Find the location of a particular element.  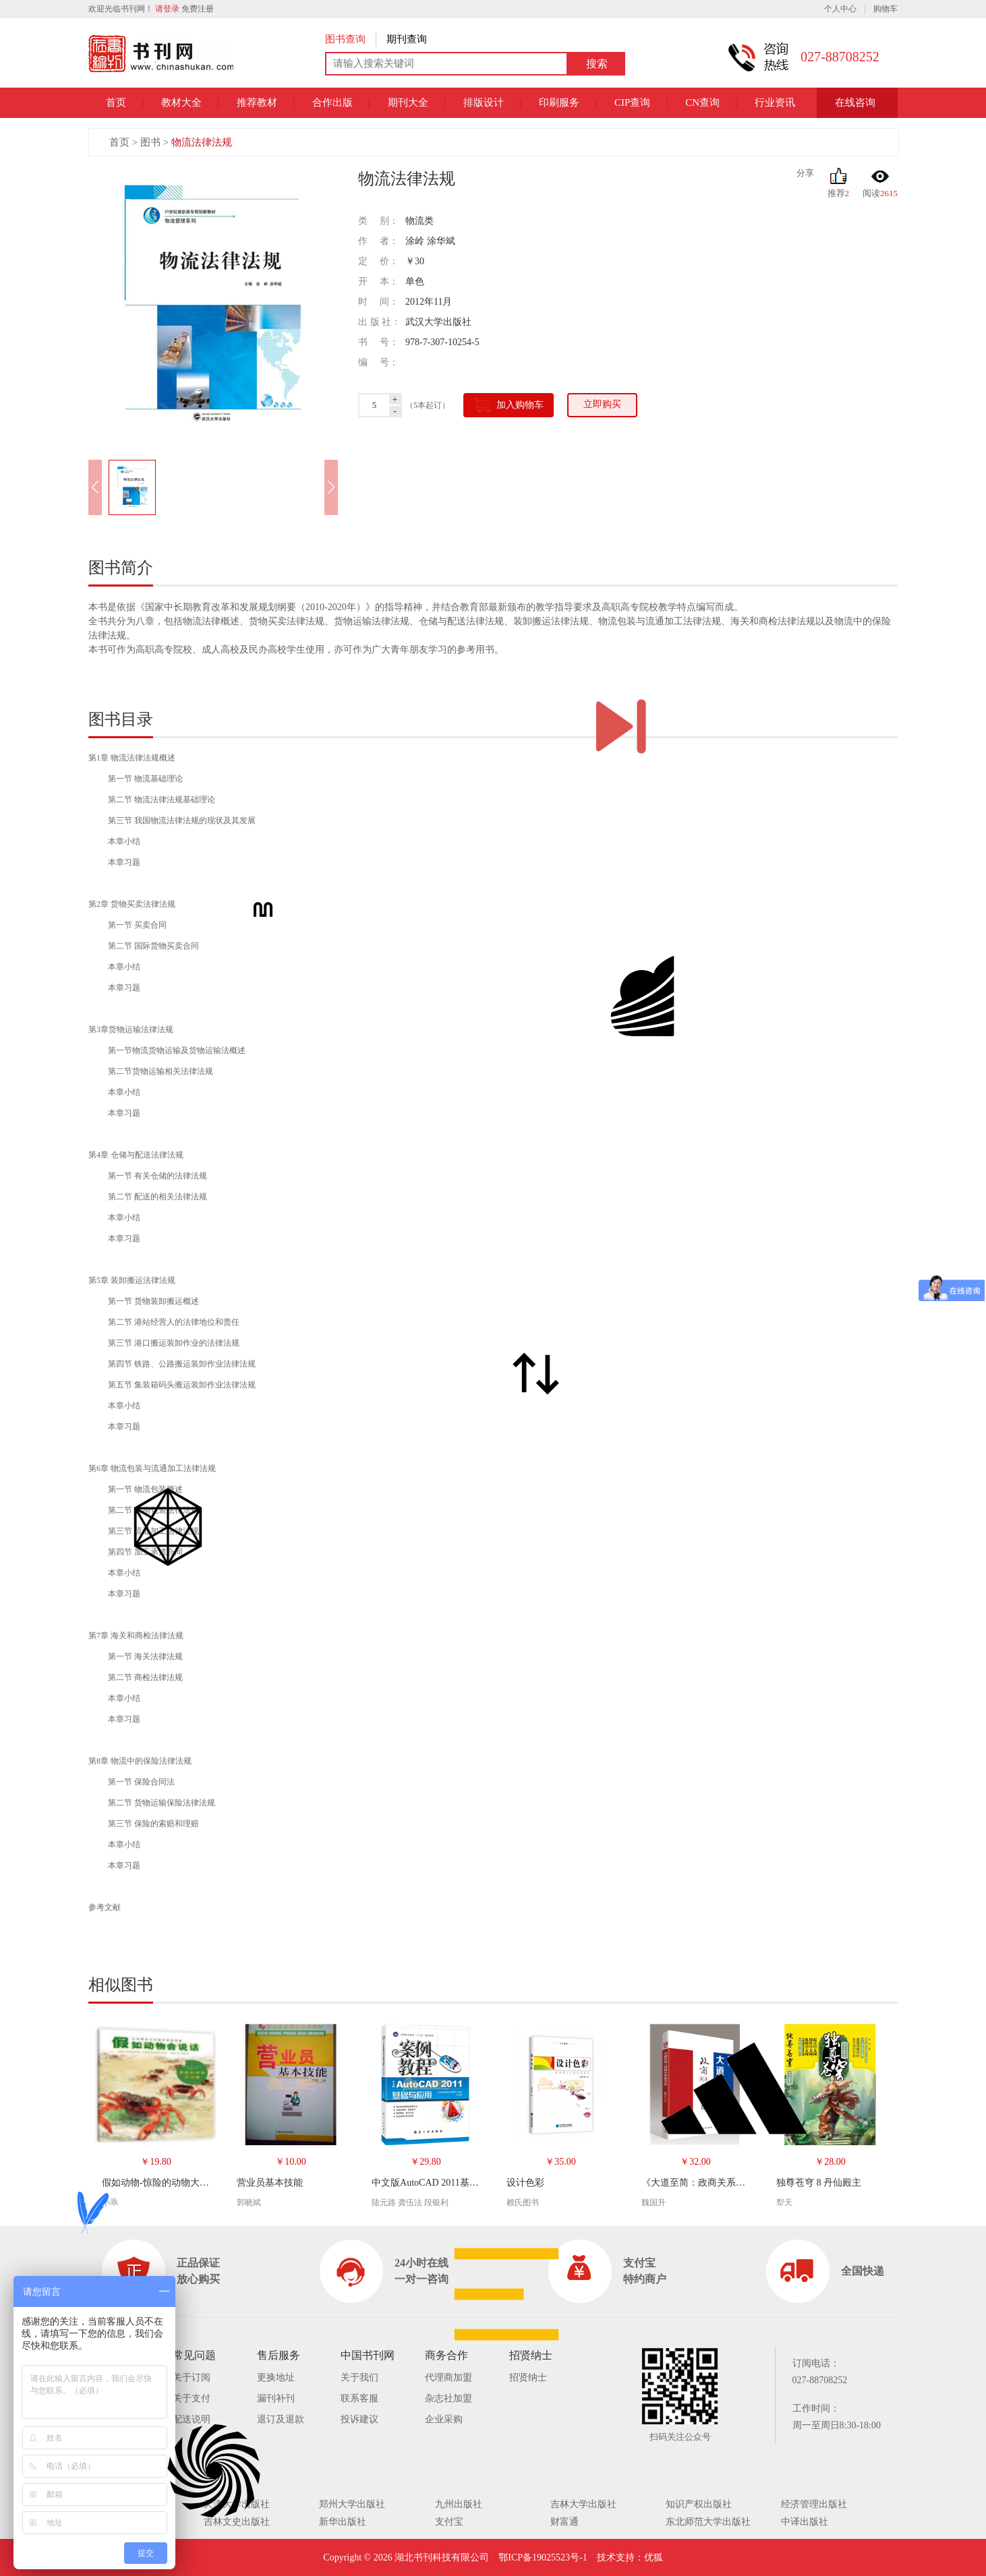

OpenJS Foundation logo is located at coordinates (168, 1527).